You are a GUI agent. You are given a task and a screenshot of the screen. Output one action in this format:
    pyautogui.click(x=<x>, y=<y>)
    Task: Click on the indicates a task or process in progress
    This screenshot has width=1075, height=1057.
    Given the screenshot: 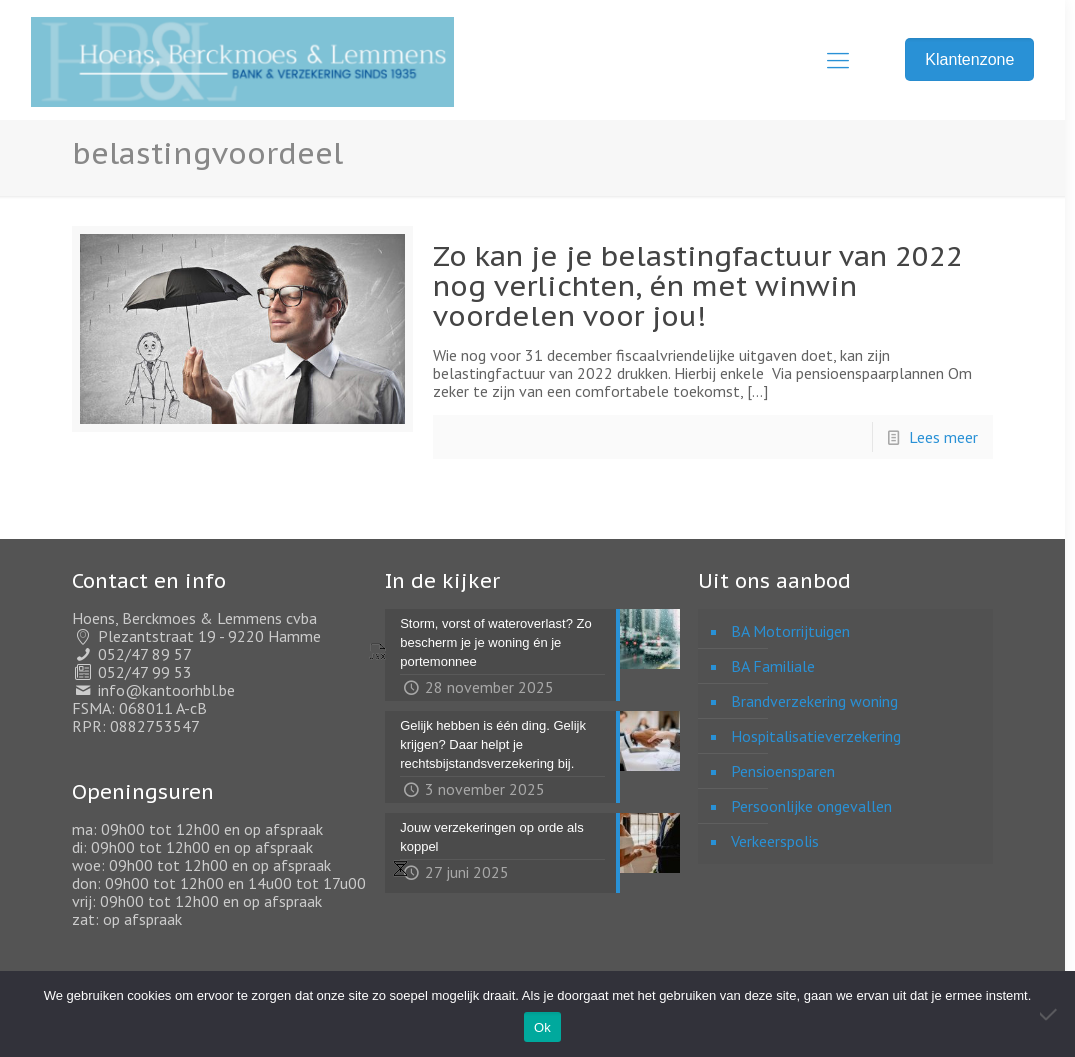 What is the action you would take?
    pyautogui.click(x=400, y=868)
    